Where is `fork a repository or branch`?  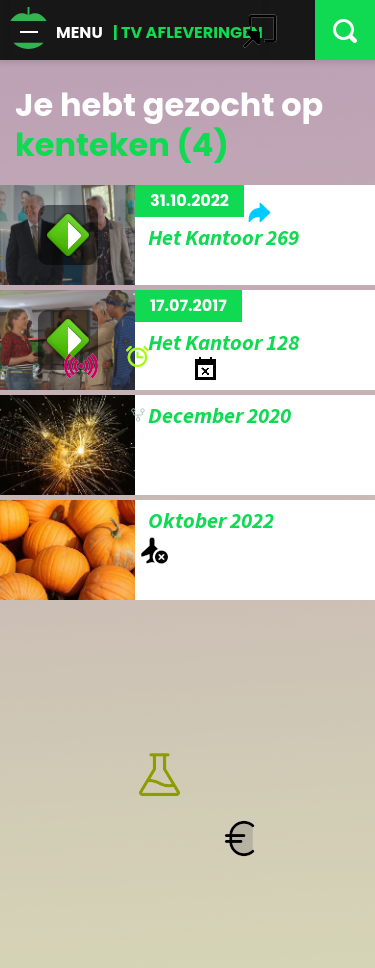 fork a repository or branch is located at coordinates (138, 415).